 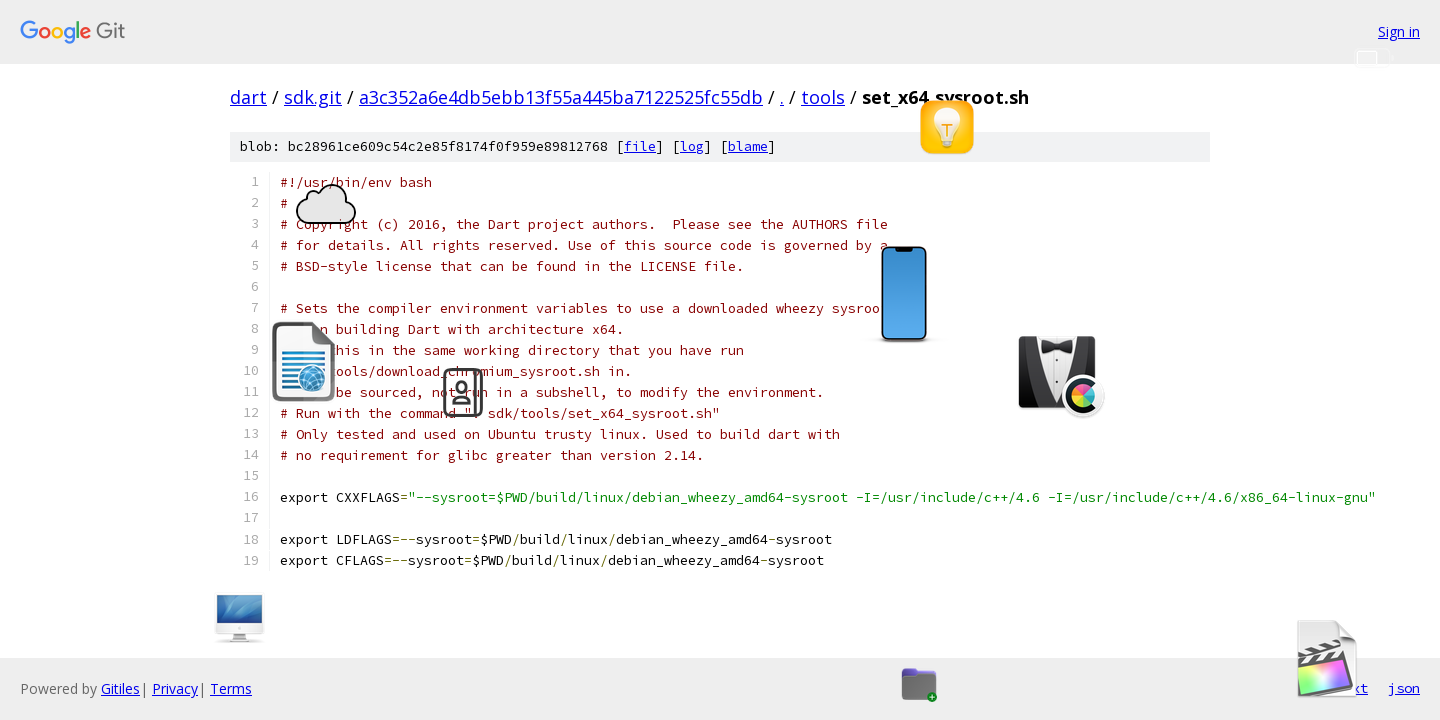 I want to click on indicates battery level at 60% charge, so click(x=1374, y=58).